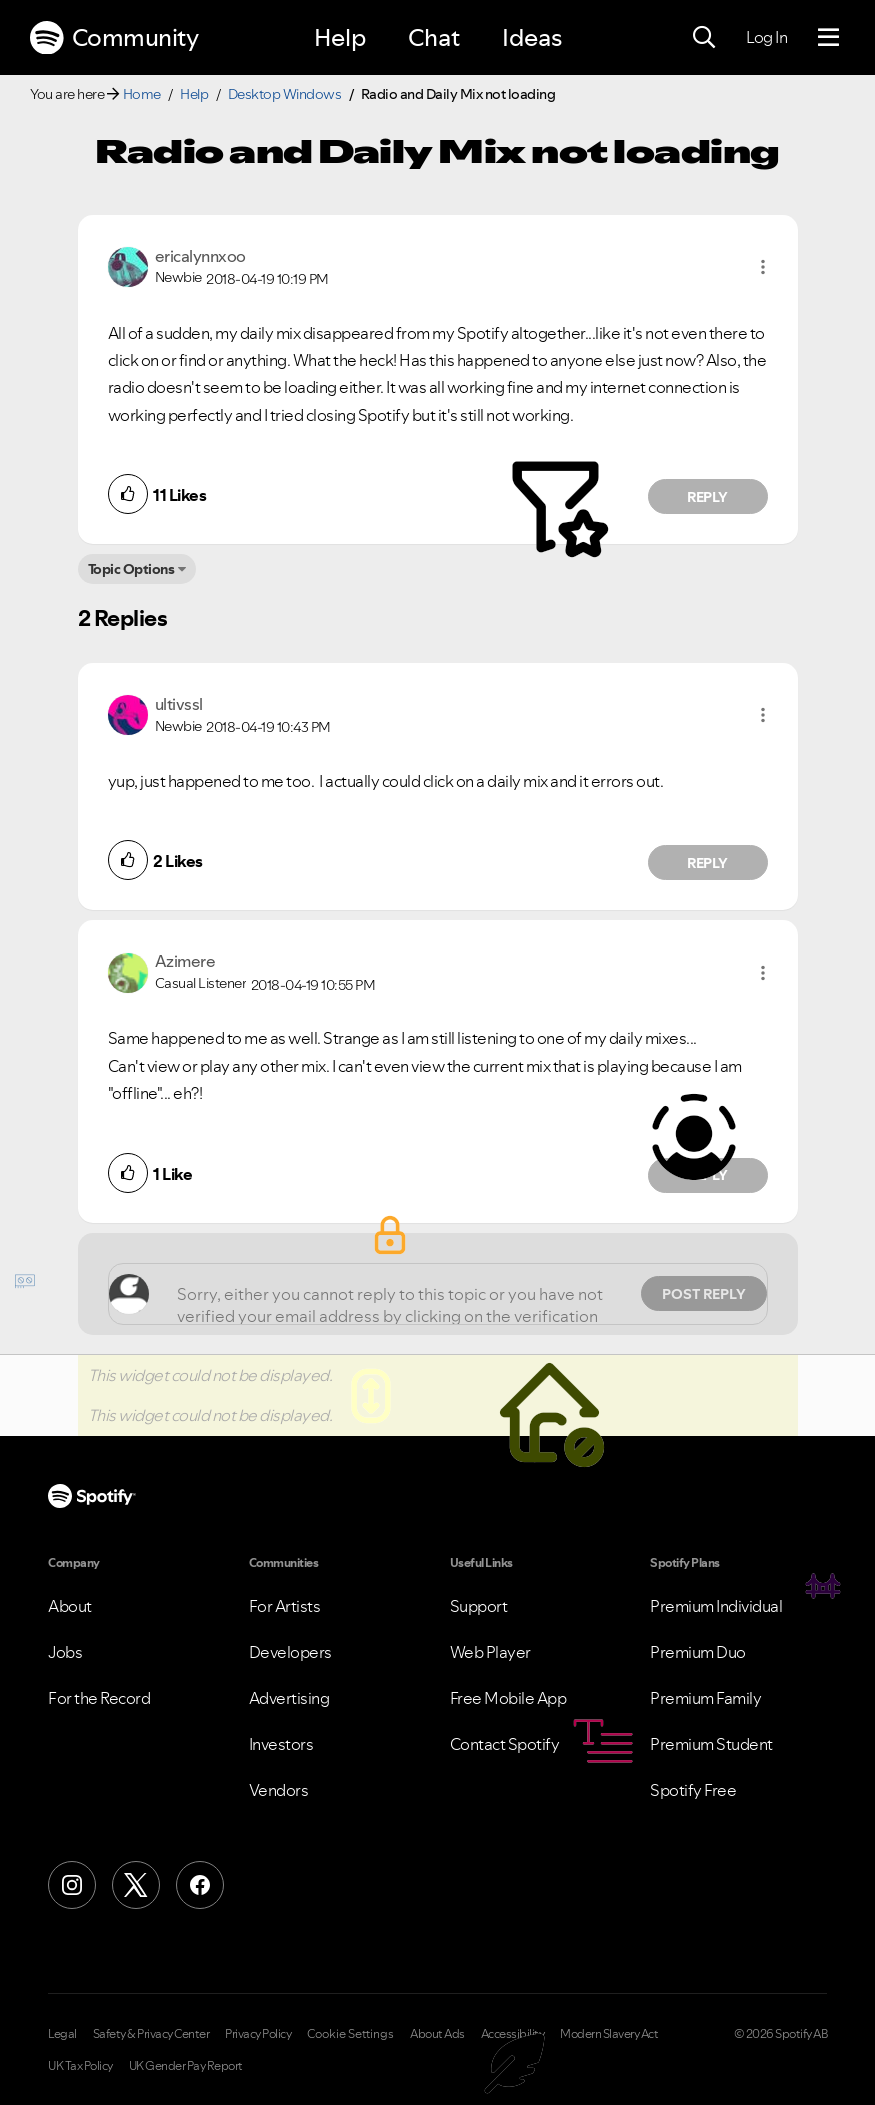 This screenshot has width=875, height=2105. Describe the element at coordinates (25, 1281) in the screenshot. I see `view graphics card or GPU information` at that location.